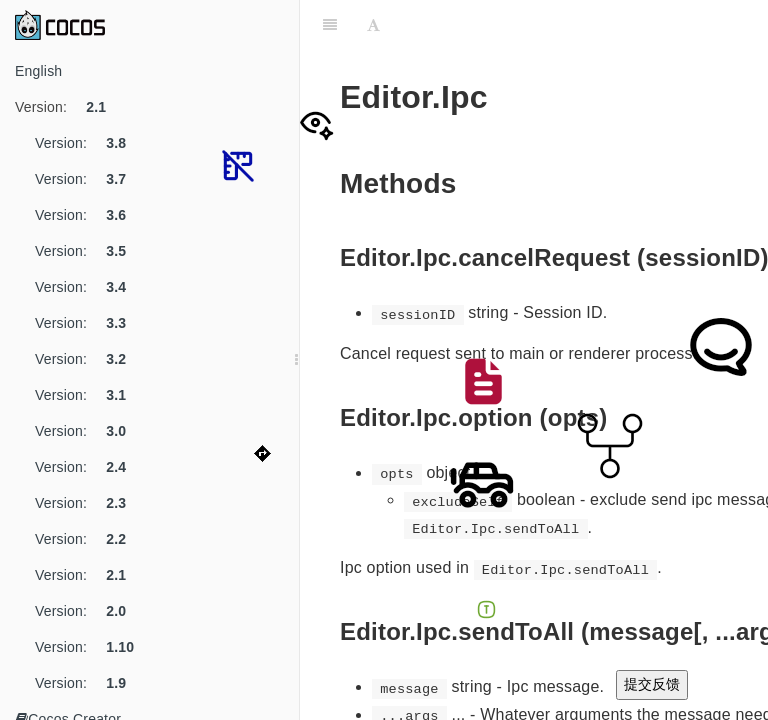 This screenshot has width=768, height=720. I want to click on select SUV as vehicle type, so click(482, 485).